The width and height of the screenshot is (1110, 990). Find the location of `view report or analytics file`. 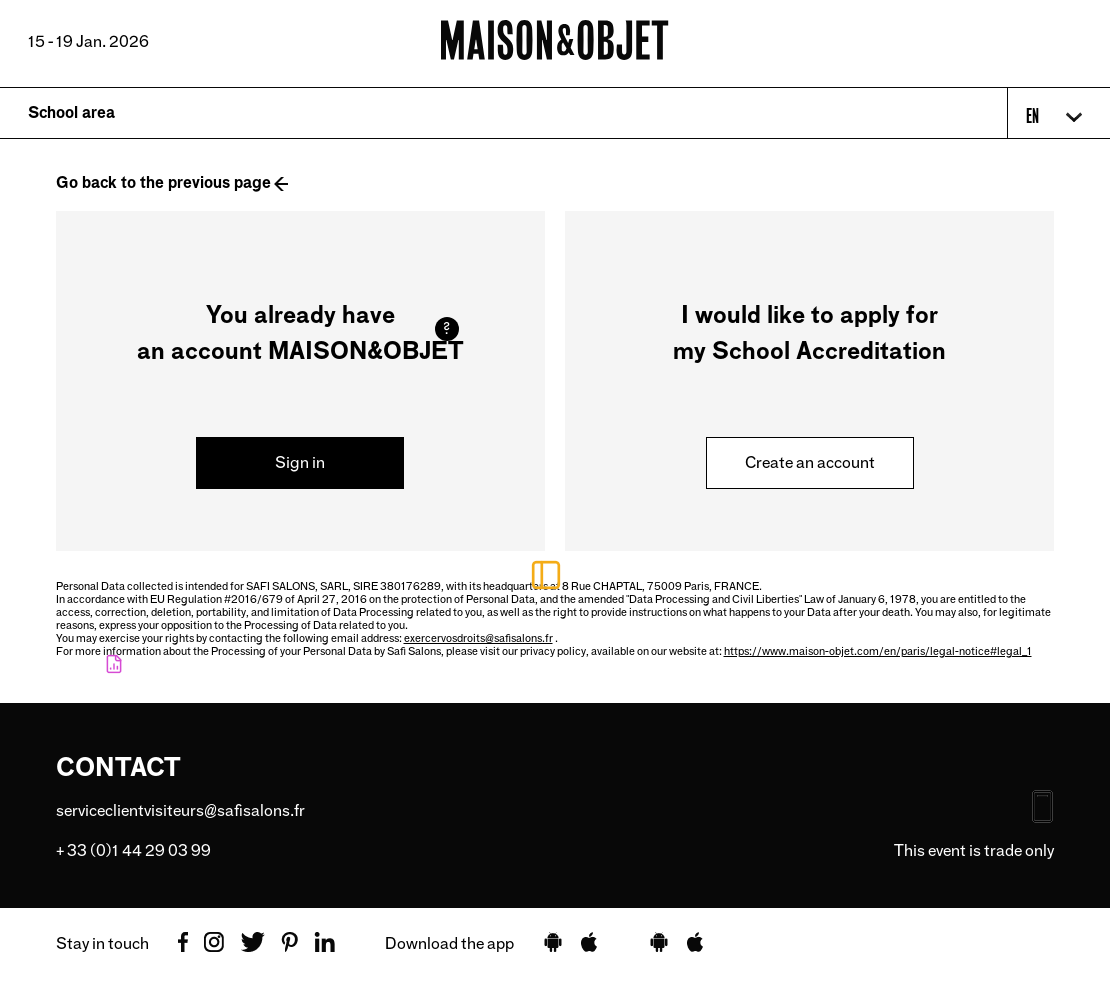

view report or analytics file is located at coordinates (114, 664).